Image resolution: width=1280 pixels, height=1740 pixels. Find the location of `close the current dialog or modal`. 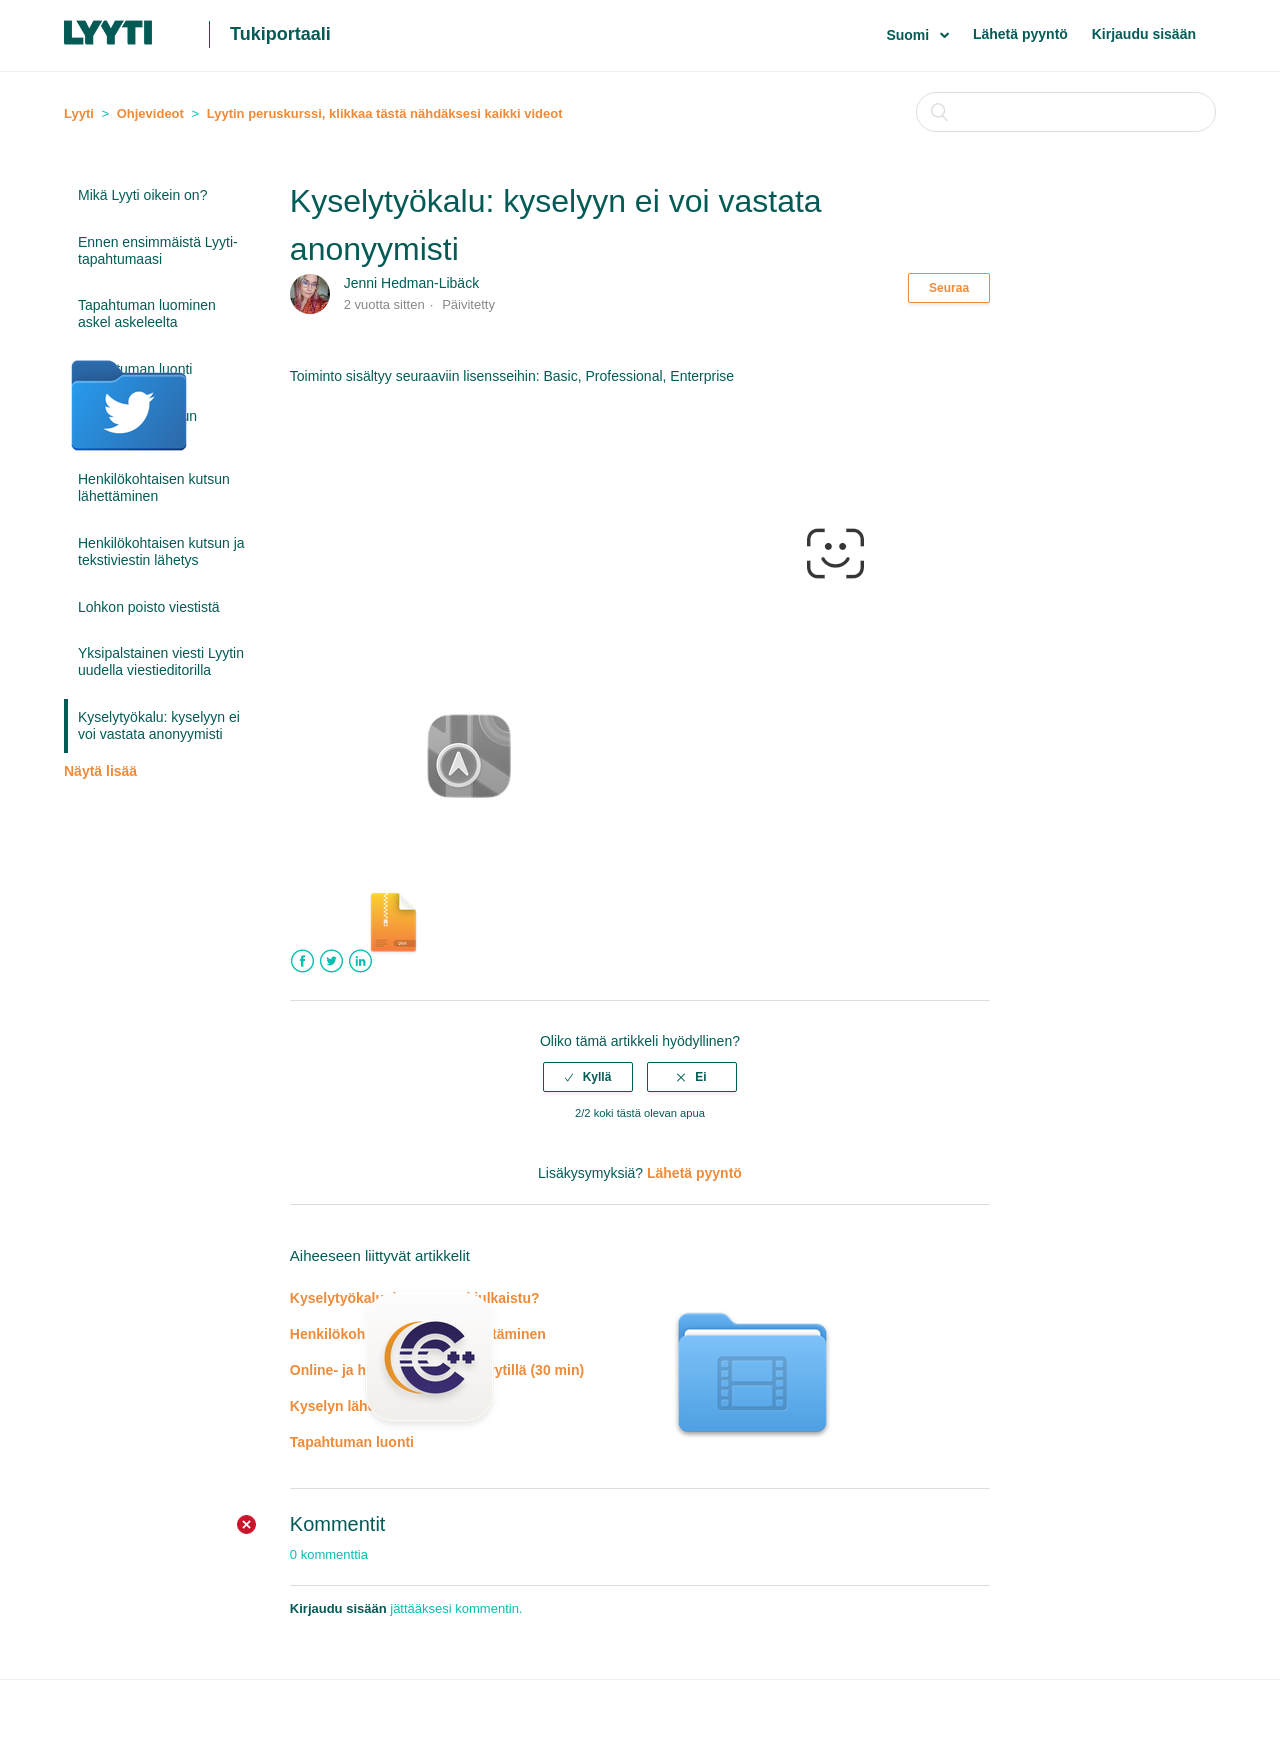

close the current dialog or modal is located at coordinates (246, 1524).